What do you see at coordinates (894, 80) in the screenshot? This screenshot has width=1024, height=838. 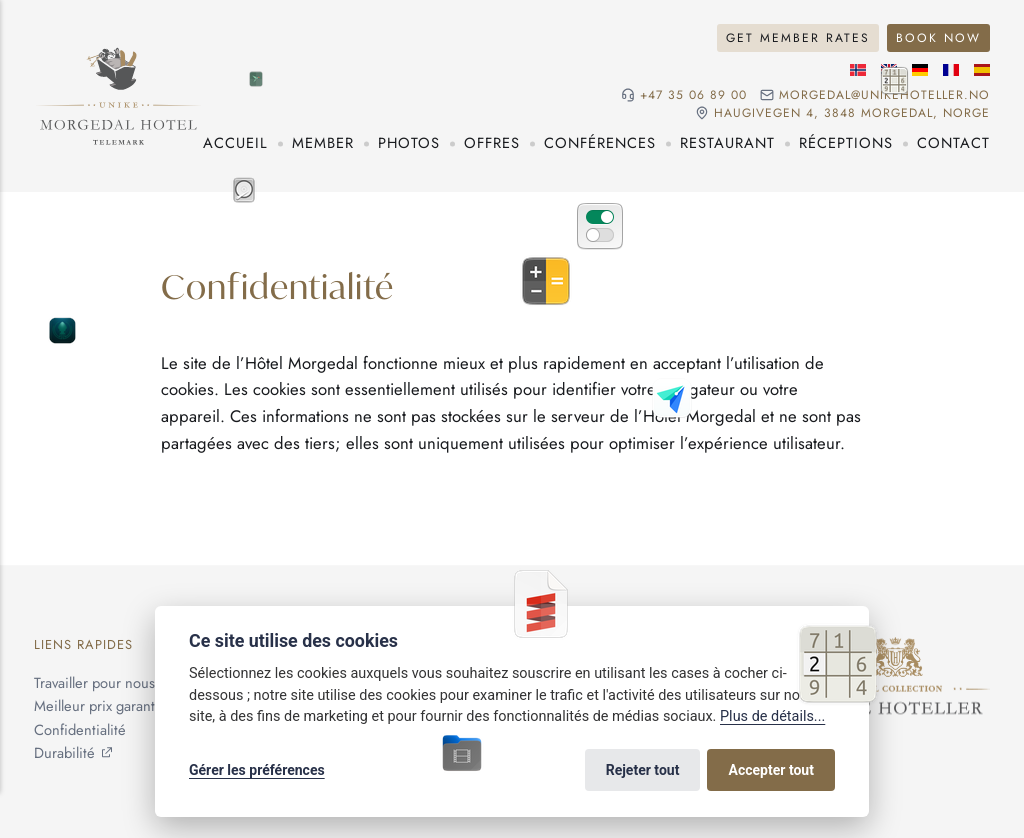 I see `open the sudoku puzzle game` at bounding box center [894, 80].